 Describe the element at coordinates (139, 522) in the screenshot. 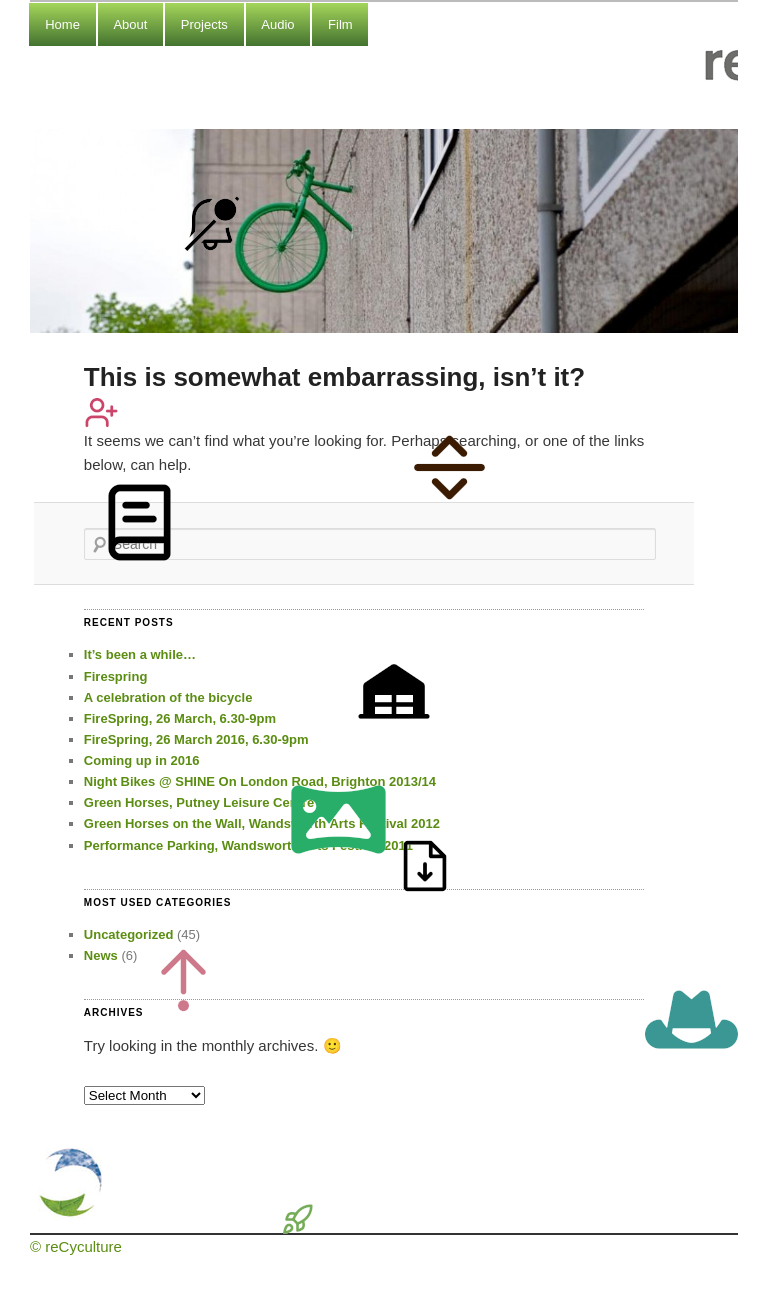

I see `open a book or reading view` at that location.